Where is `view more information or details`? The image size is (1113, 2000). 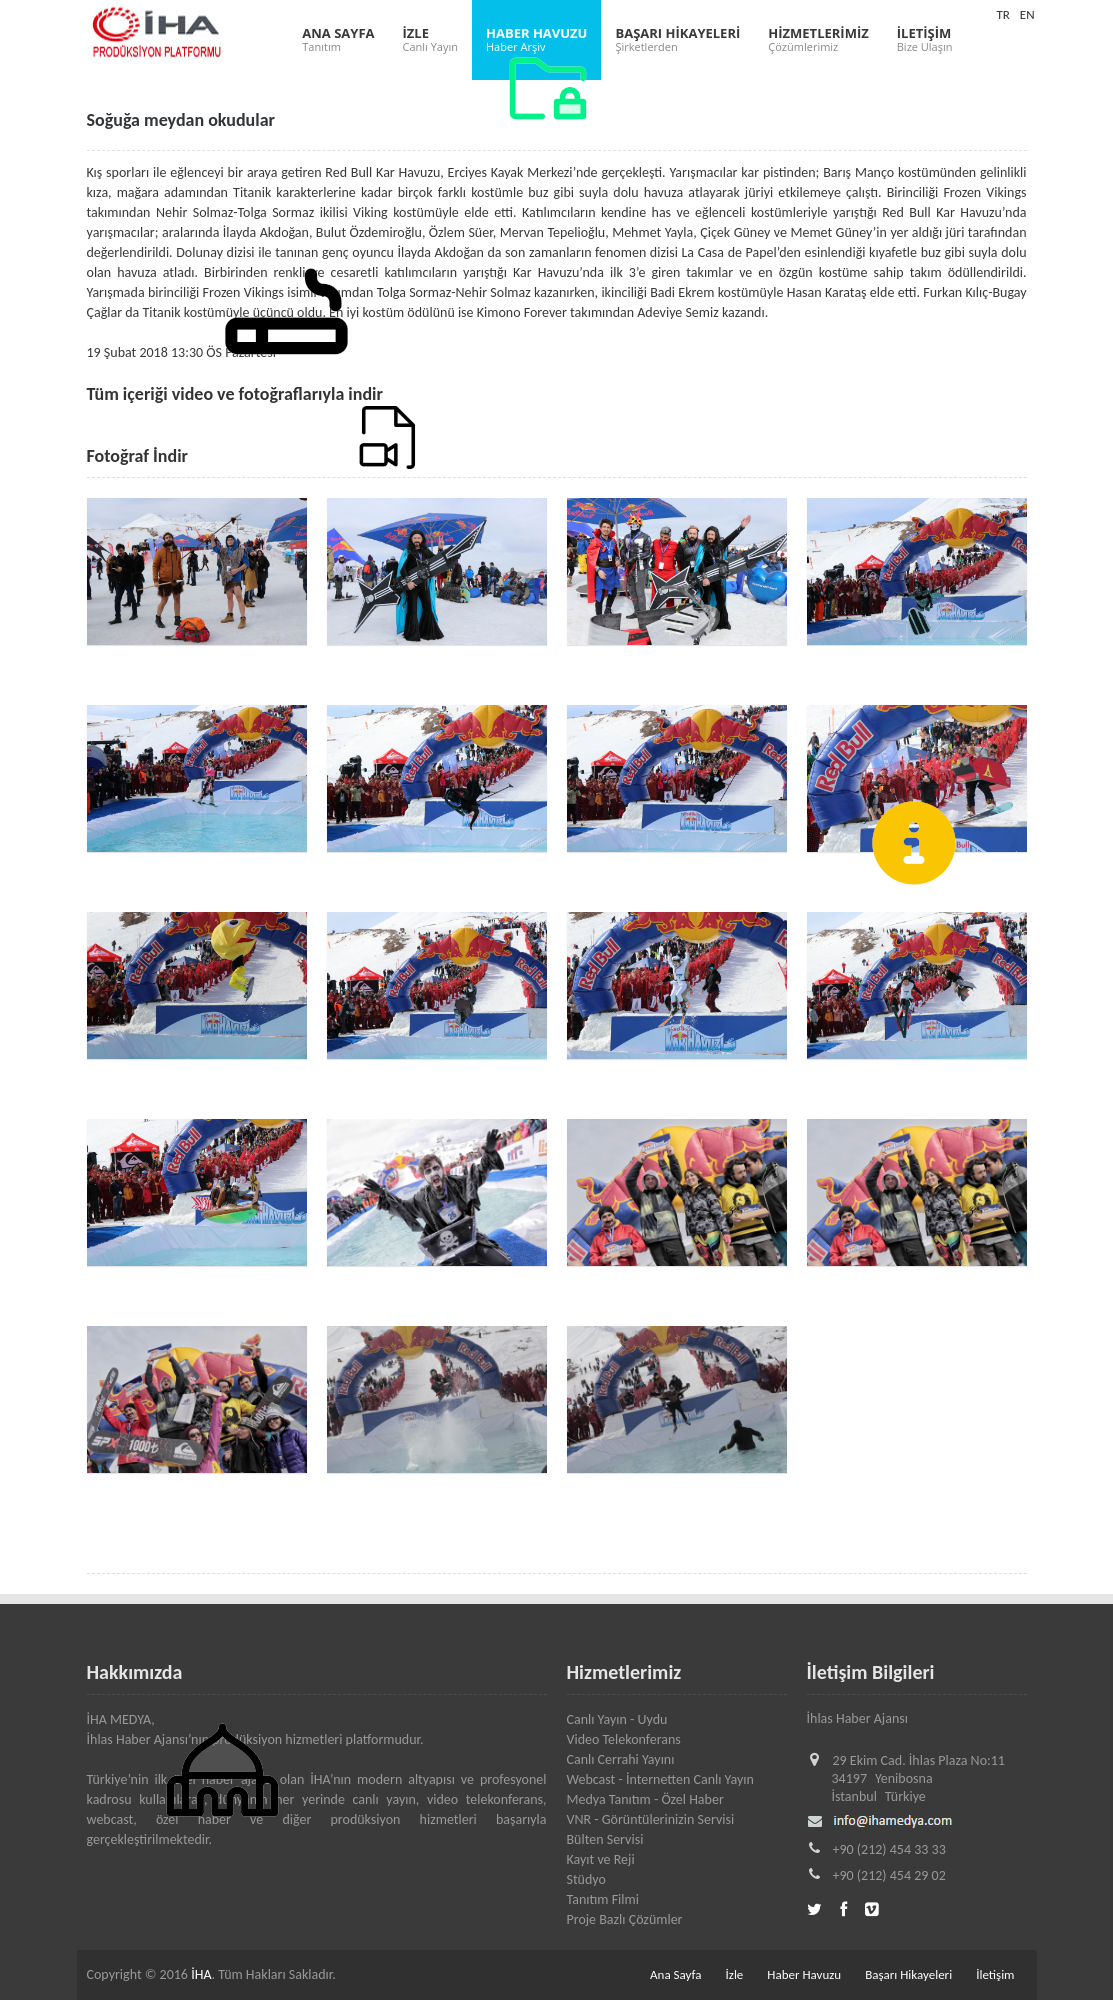
view more information or details is located at coordinates (914, 843).